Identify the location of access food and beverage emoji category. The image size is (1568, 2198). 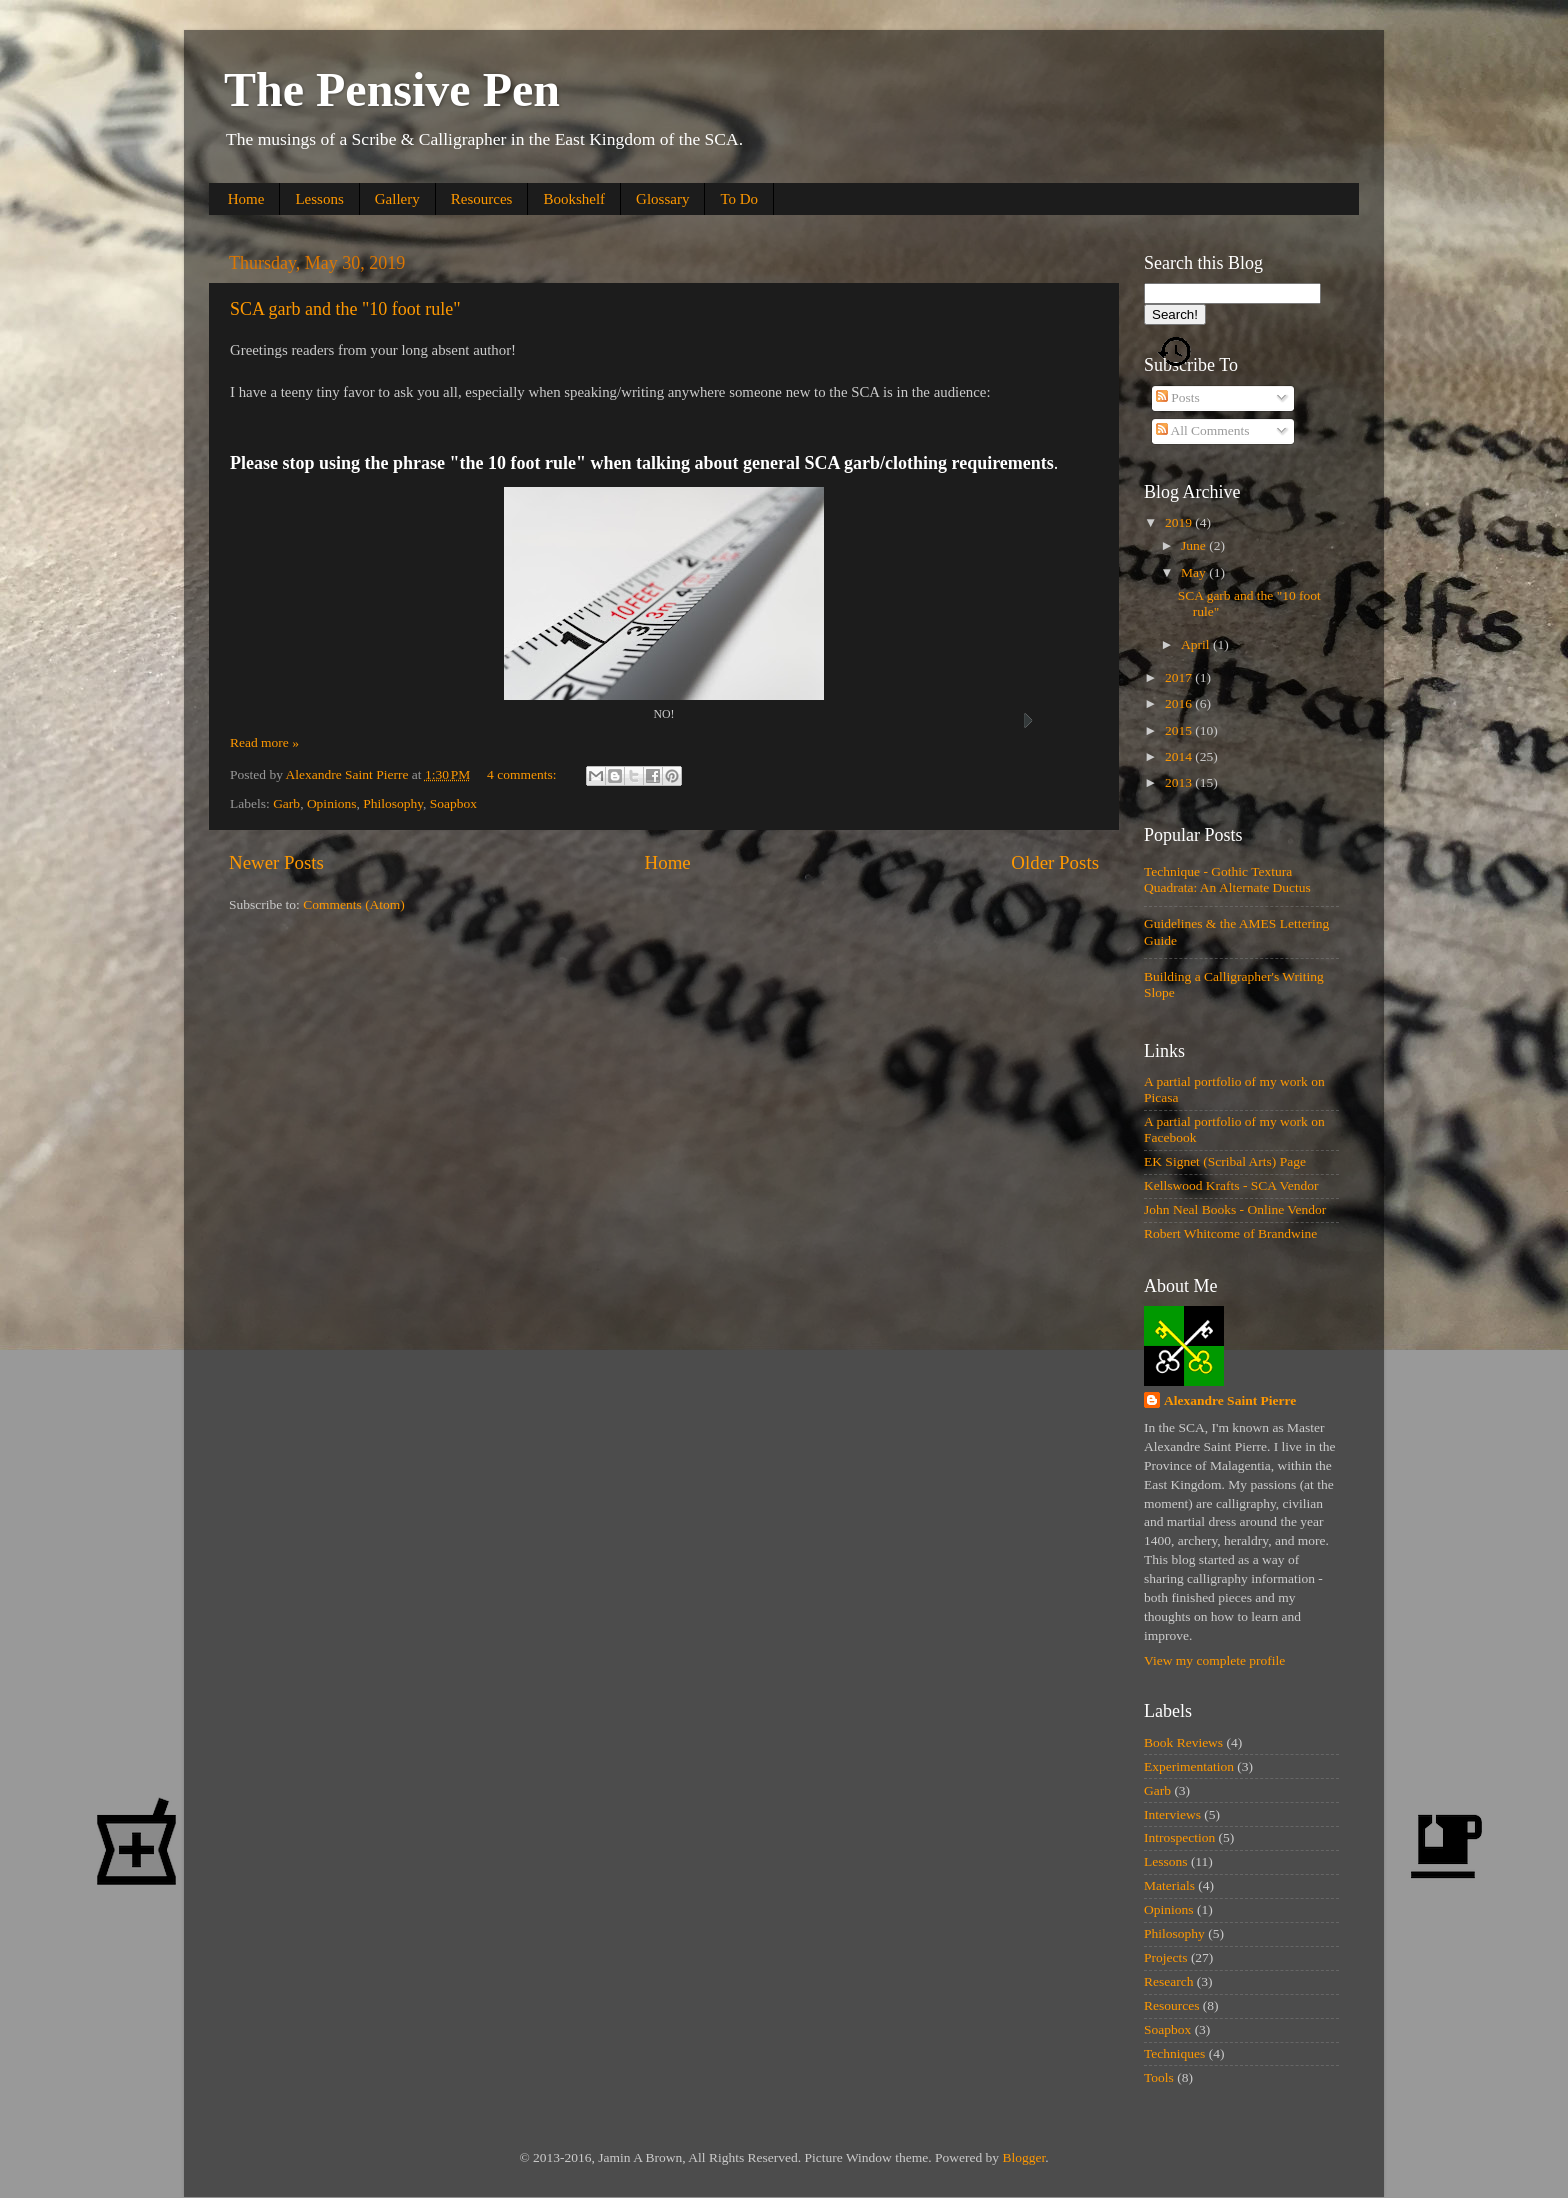
(1446, 1846).